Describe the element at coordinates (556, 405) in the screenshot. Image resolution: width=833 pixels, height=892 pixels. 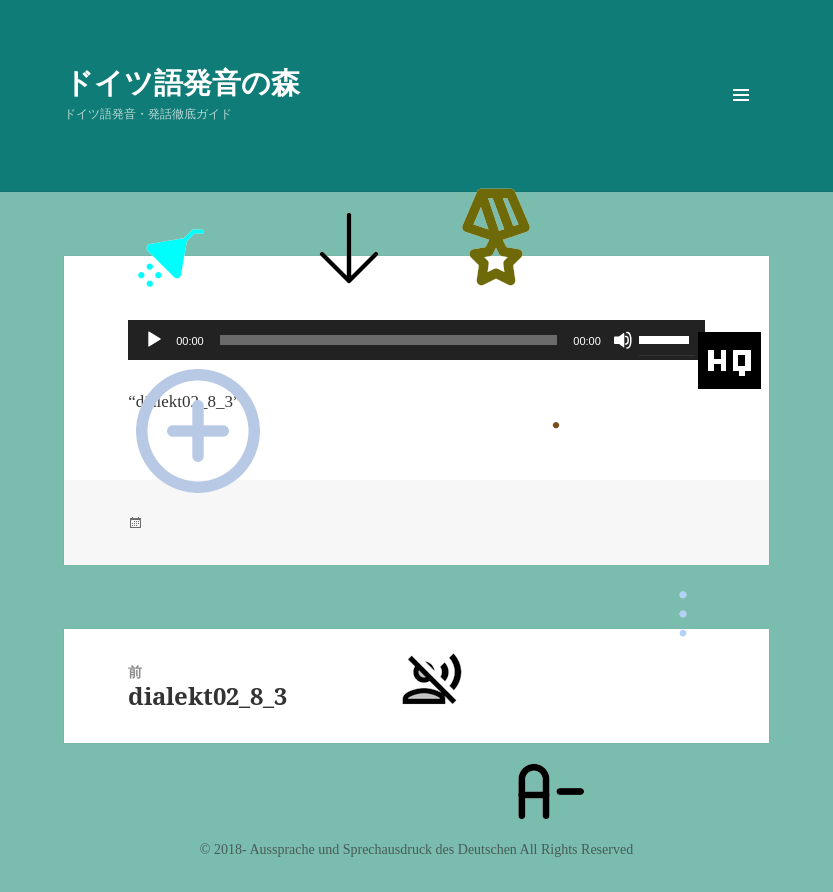
I see `indicates no wifi connection available` at that location.